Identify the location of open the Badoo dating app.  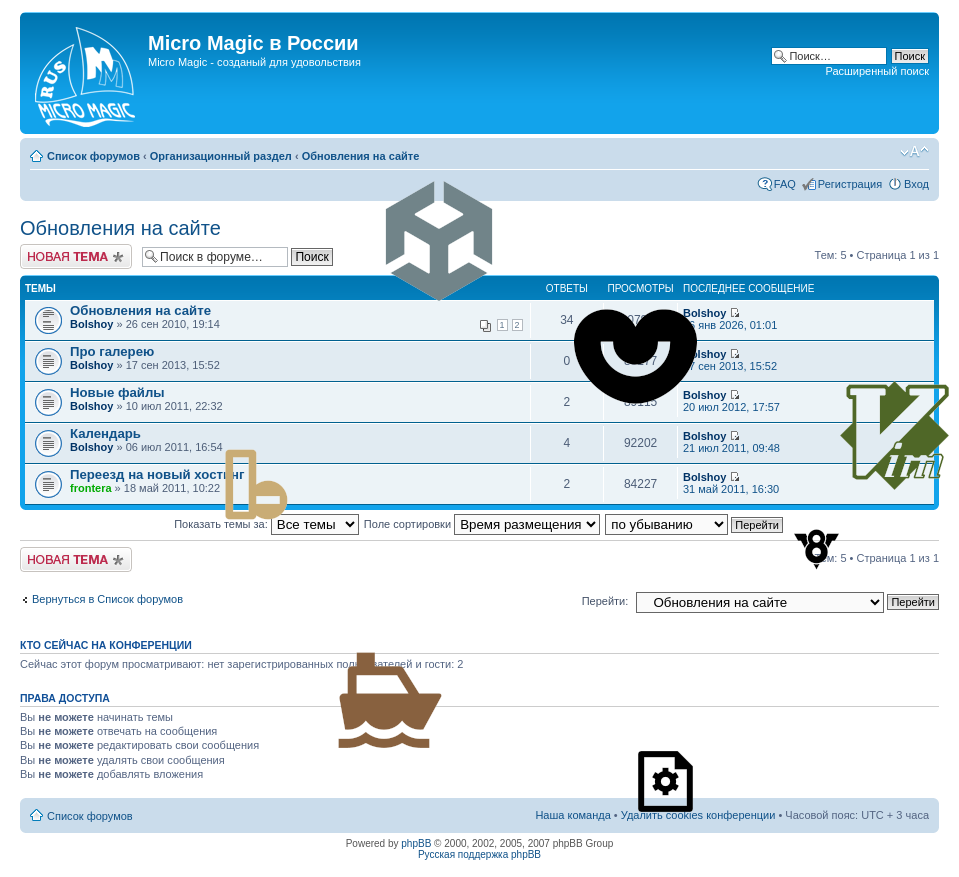
(635, 356).